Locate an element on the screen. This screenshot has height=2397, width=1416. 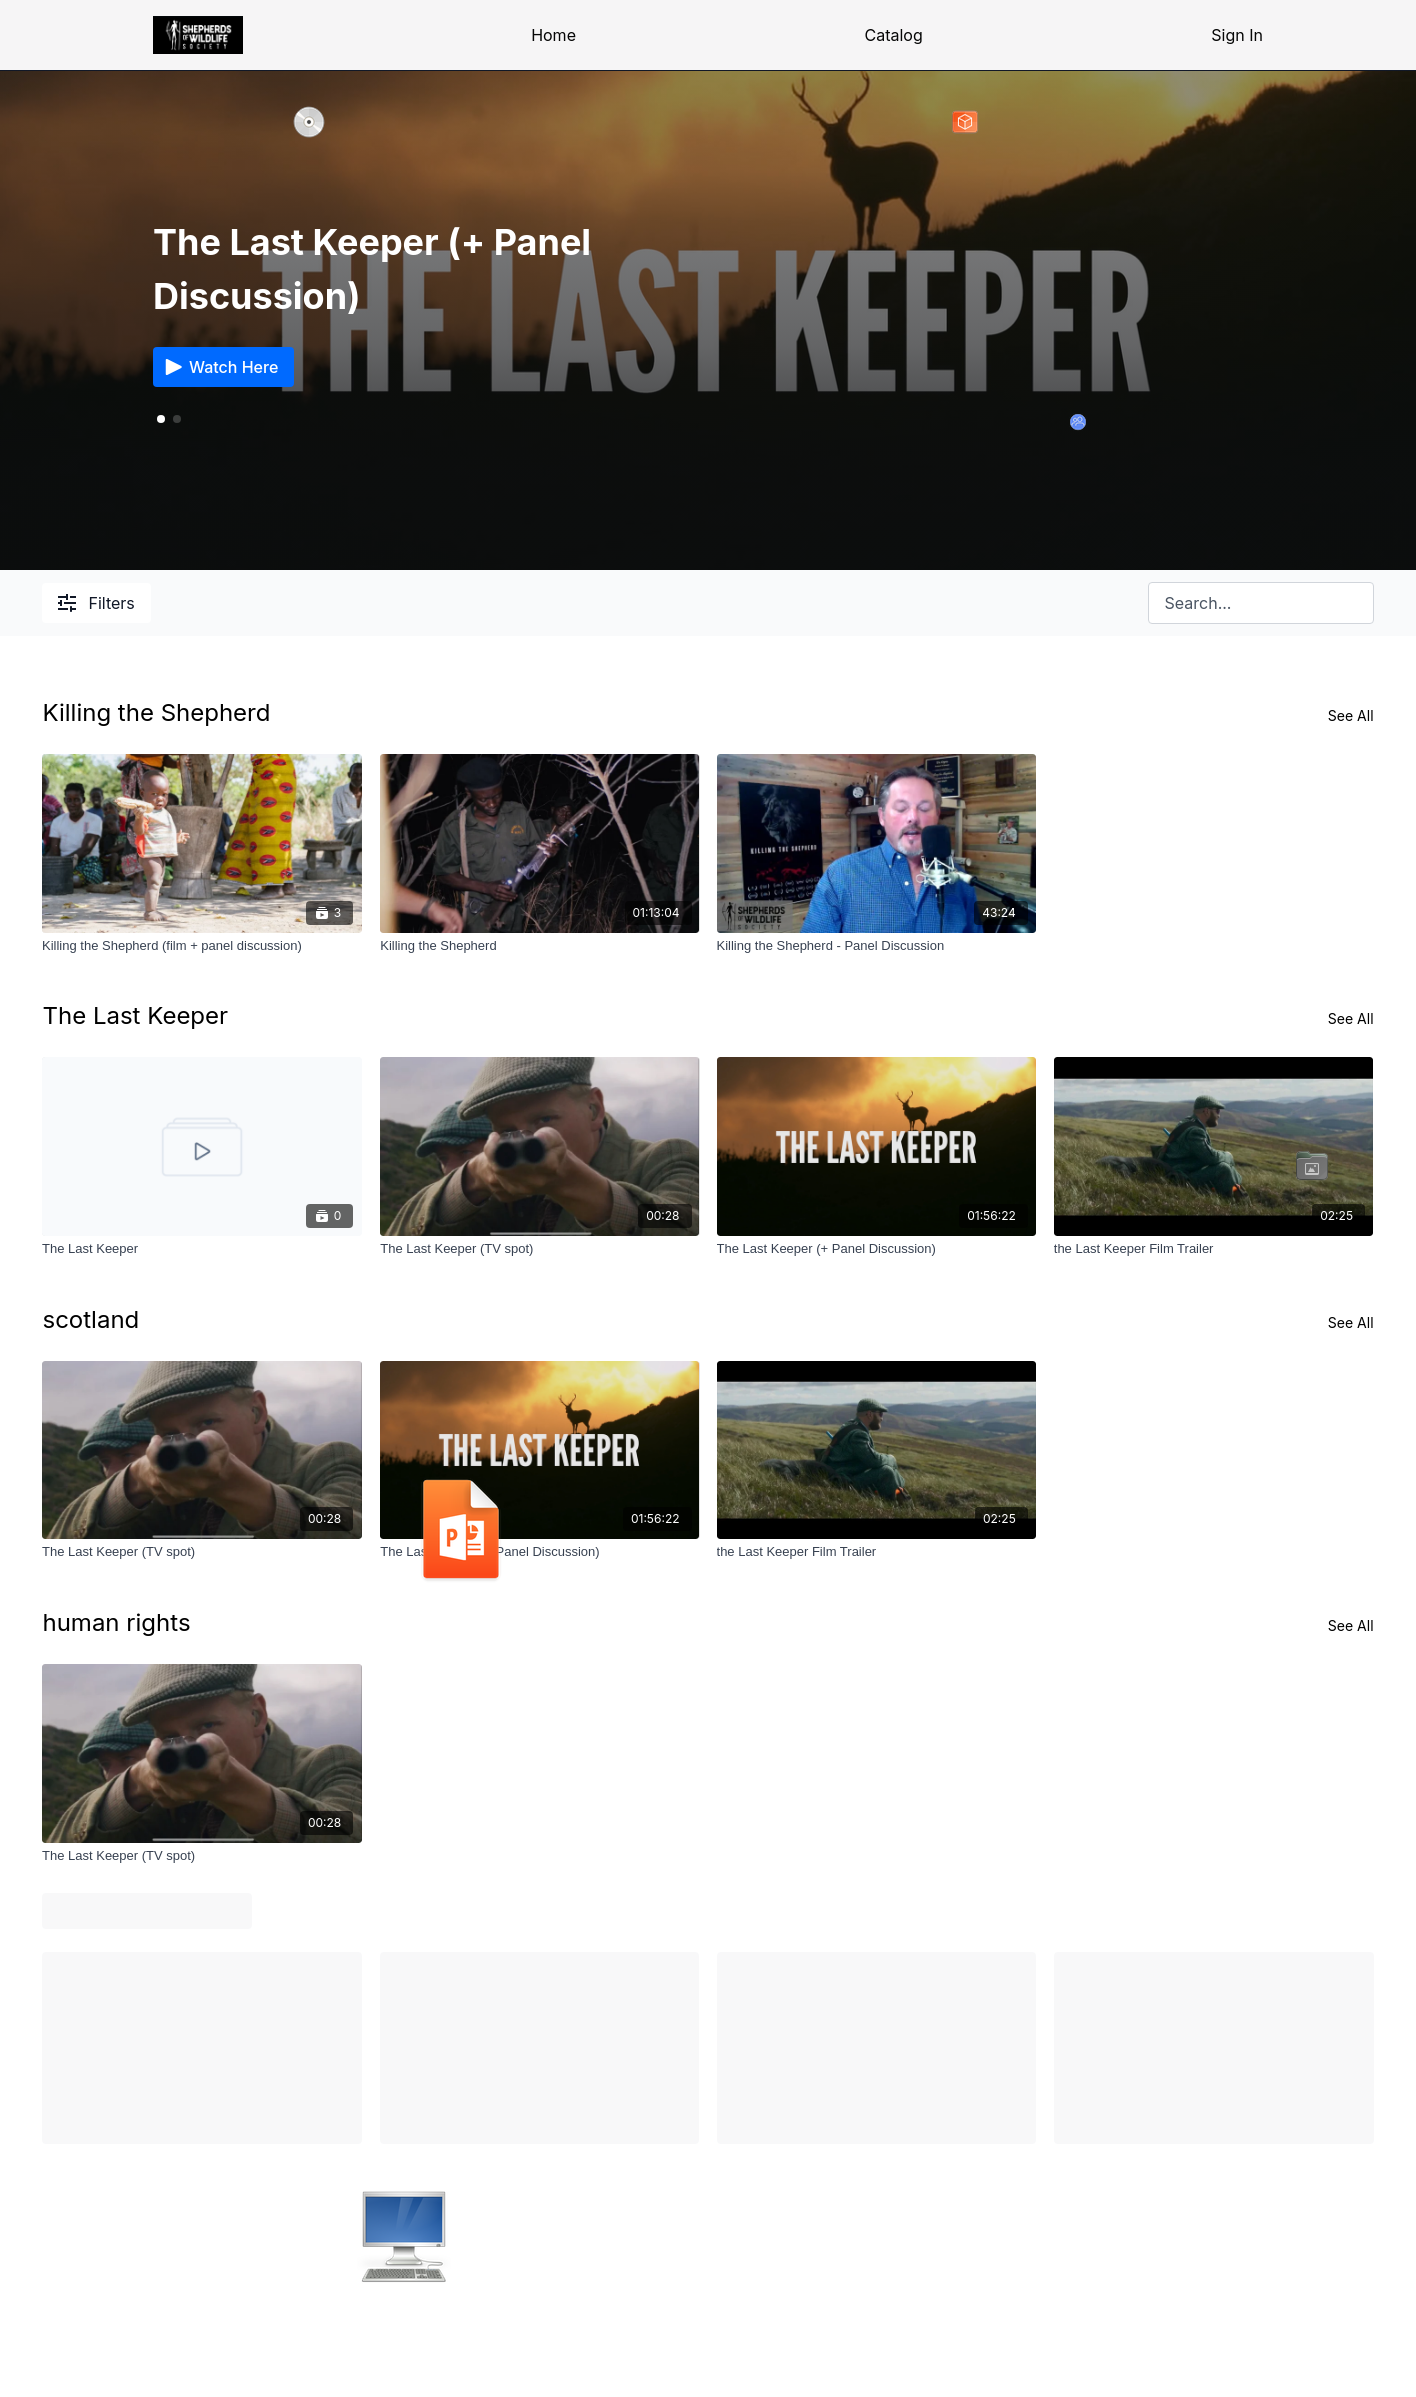
3ds format 3d model file is located at coordinates (965, 121).